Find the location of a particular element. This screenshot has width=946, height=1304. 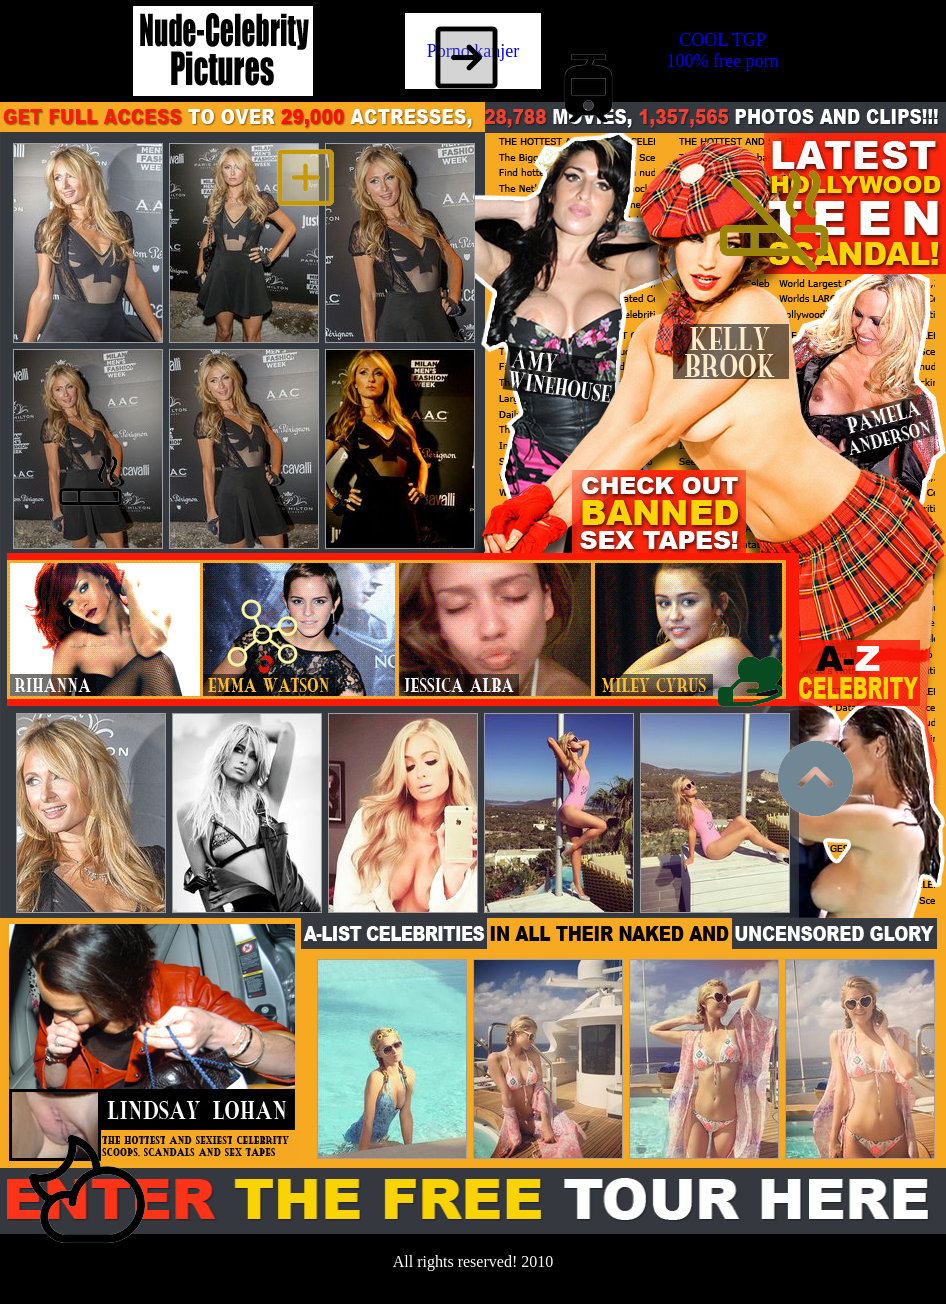

view tram or light rail transit options is located at coordinates (588, 88).